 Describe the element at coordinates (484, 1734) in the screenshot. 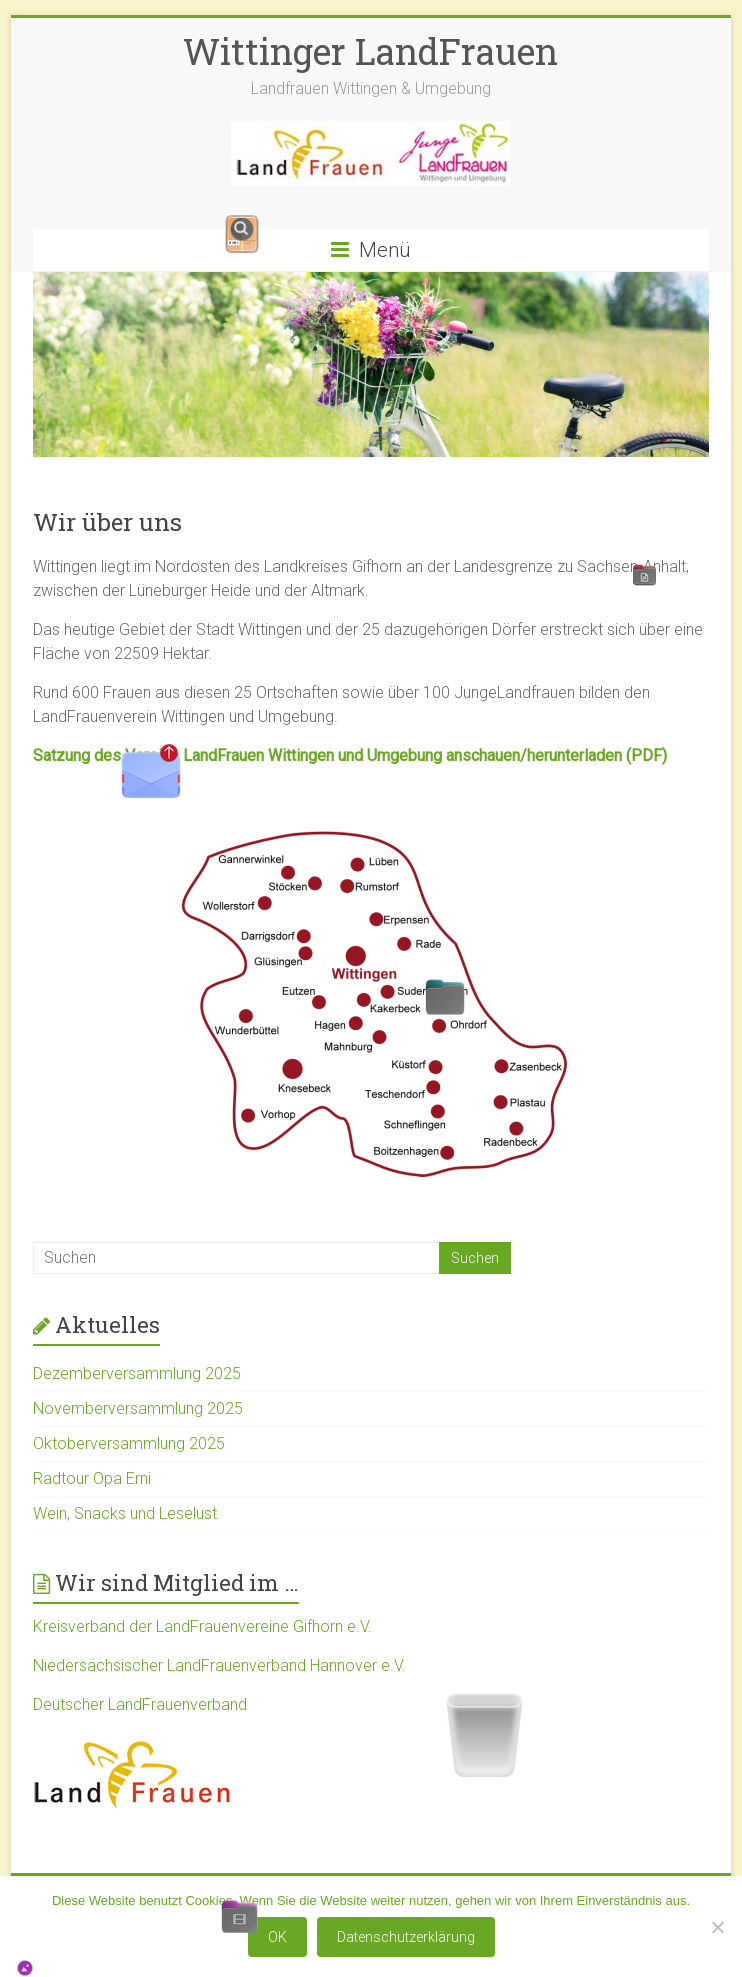

I see `empty trash bin ready to receive deleted files` at that location.